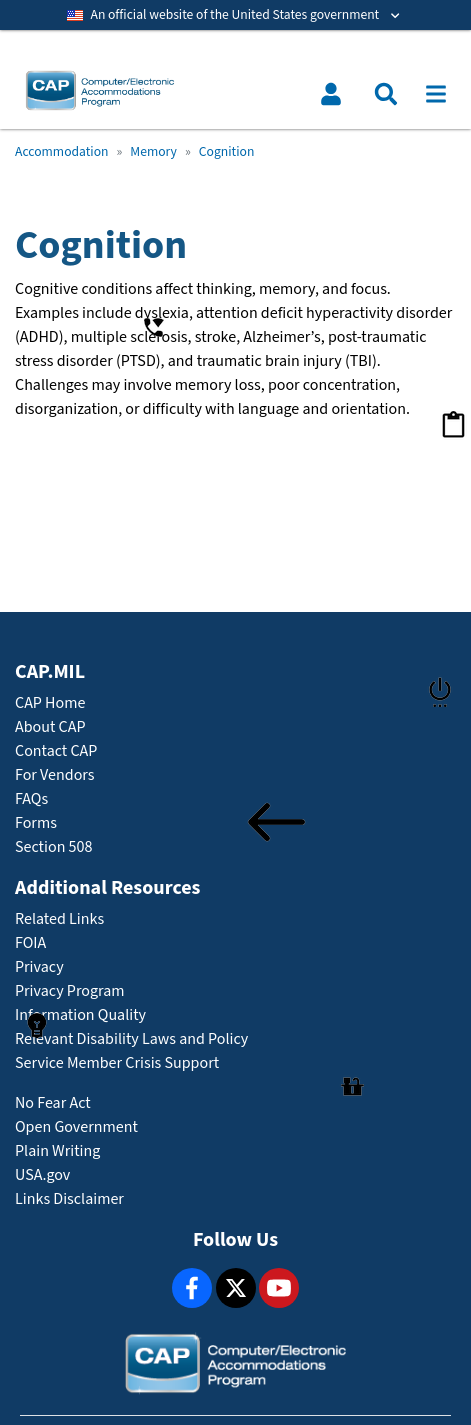 This screenshot has height=1425, width=471. Describe the element at coordinates (352, 1086) in the screenshot. I see `browse kitchen countertop options` at that location.